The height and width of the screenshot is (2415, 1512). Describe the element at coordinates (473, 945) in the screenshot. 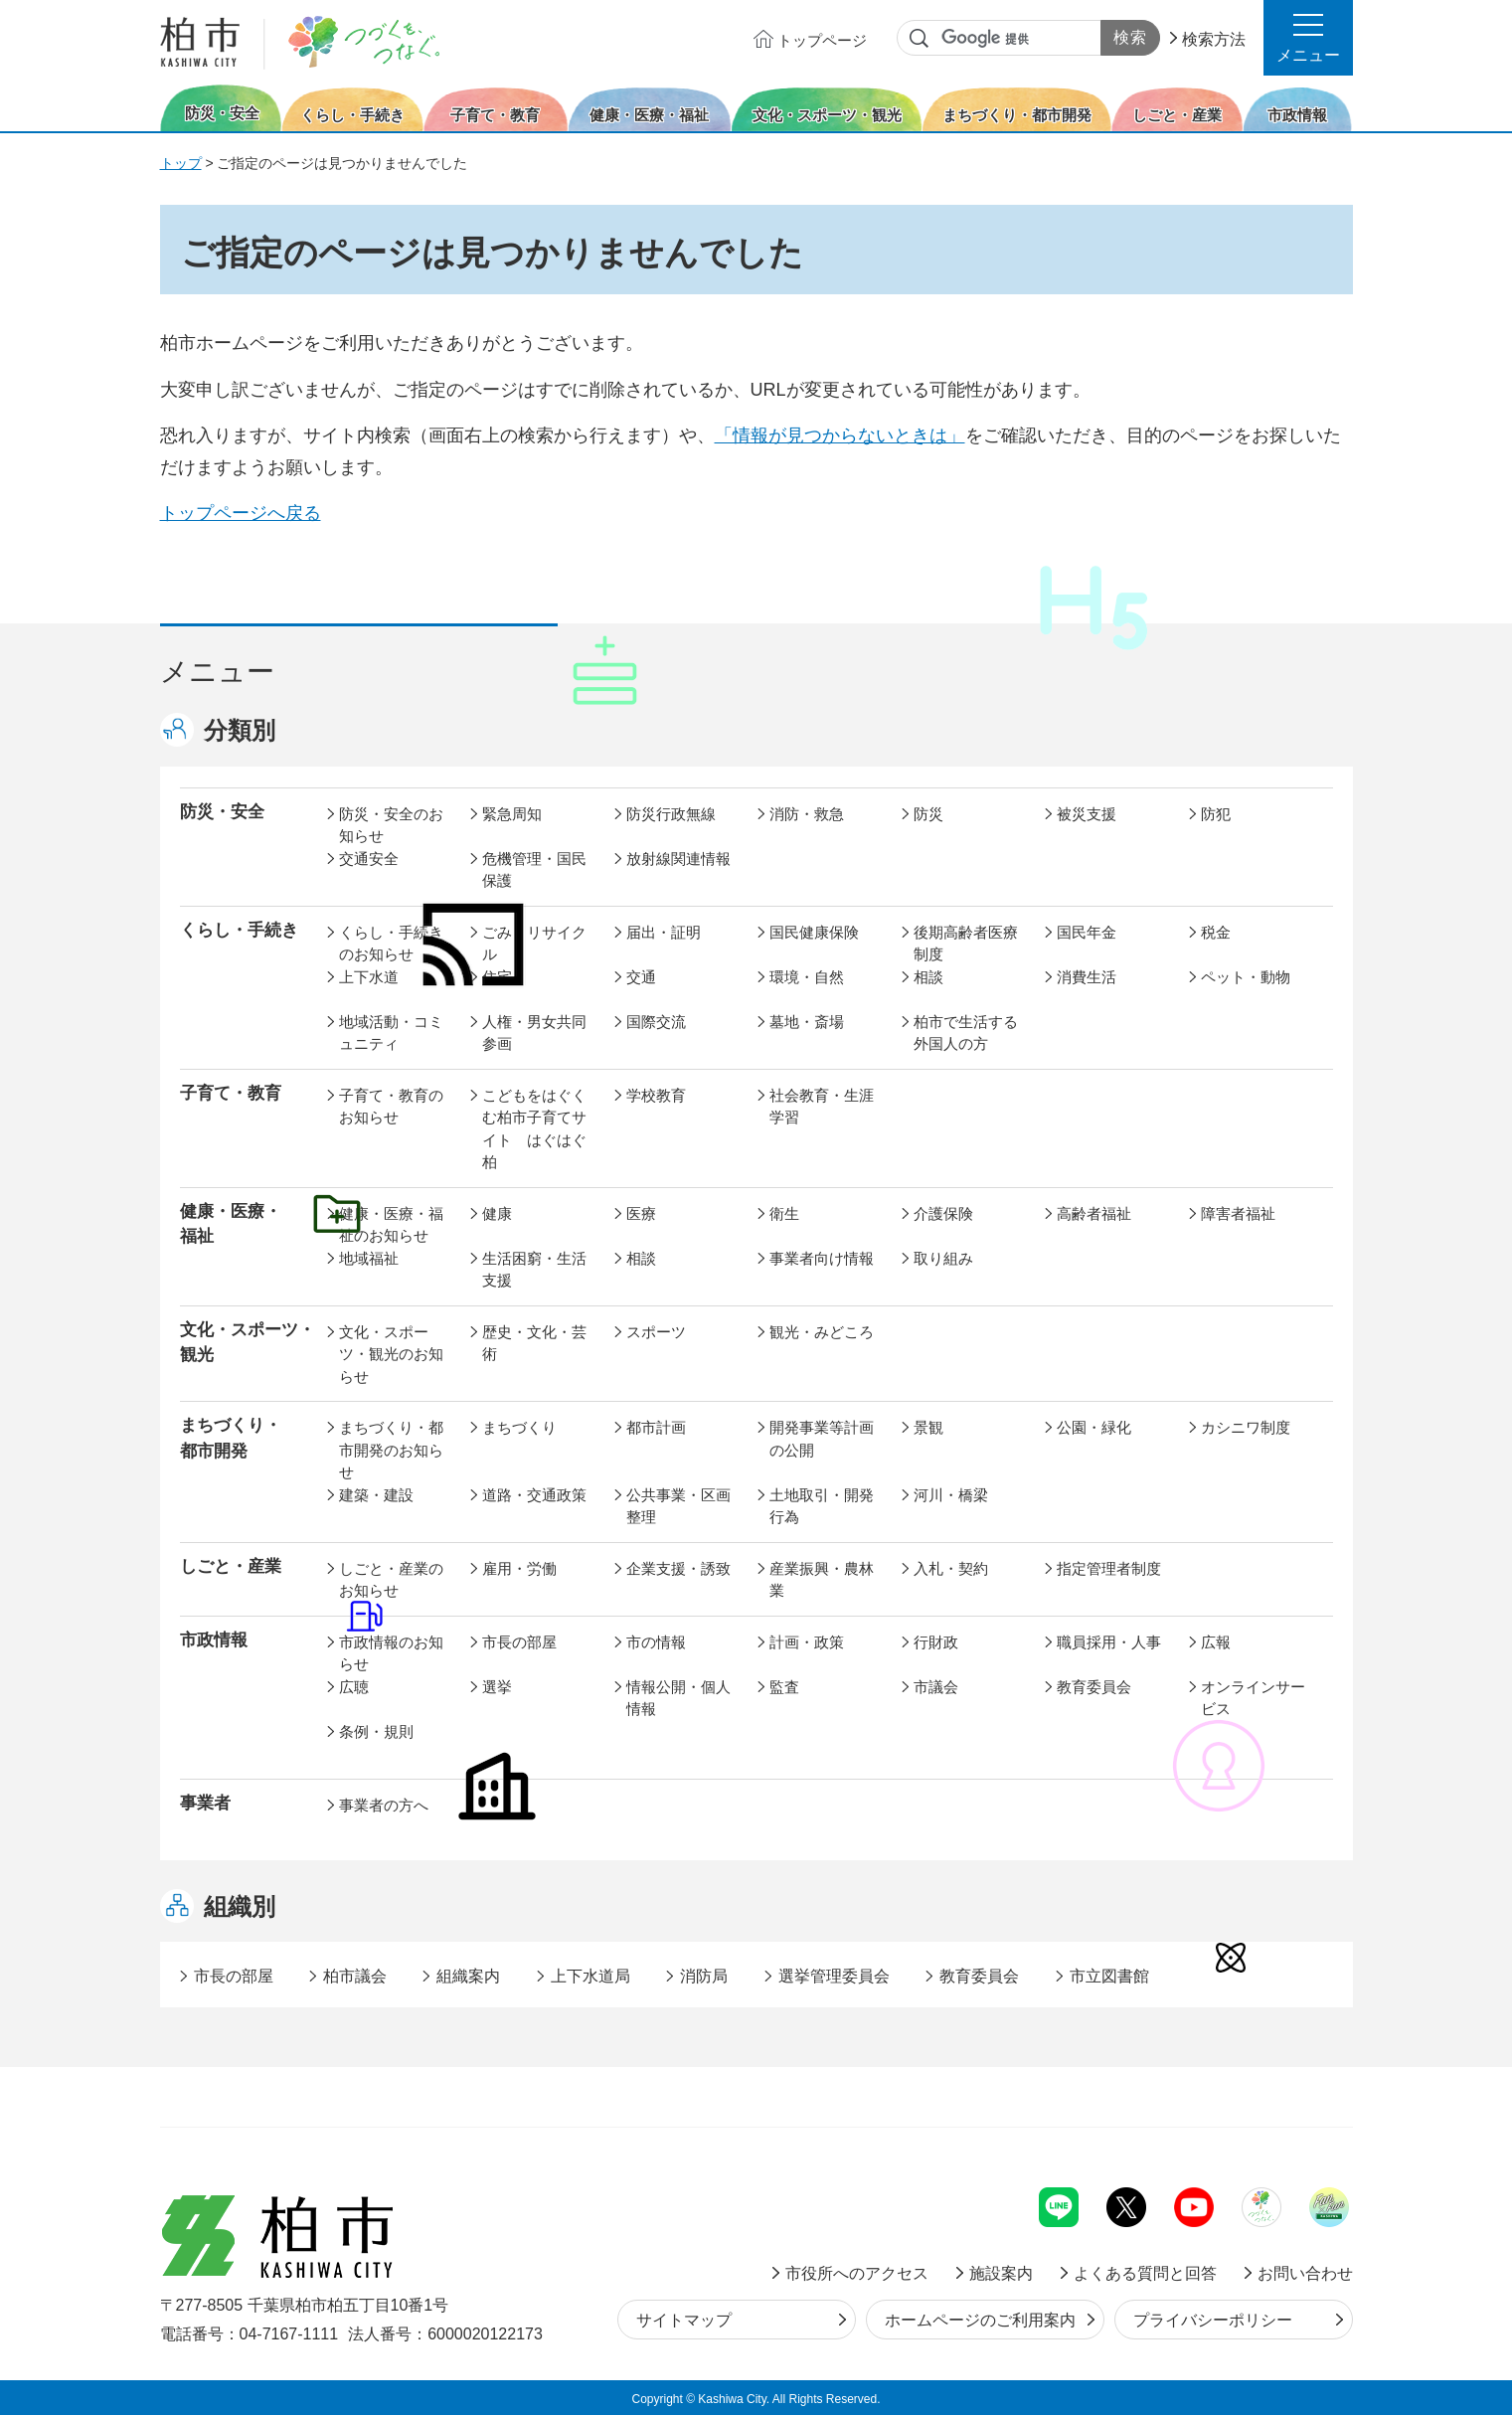

I see `cast to a nearby device` at that location.